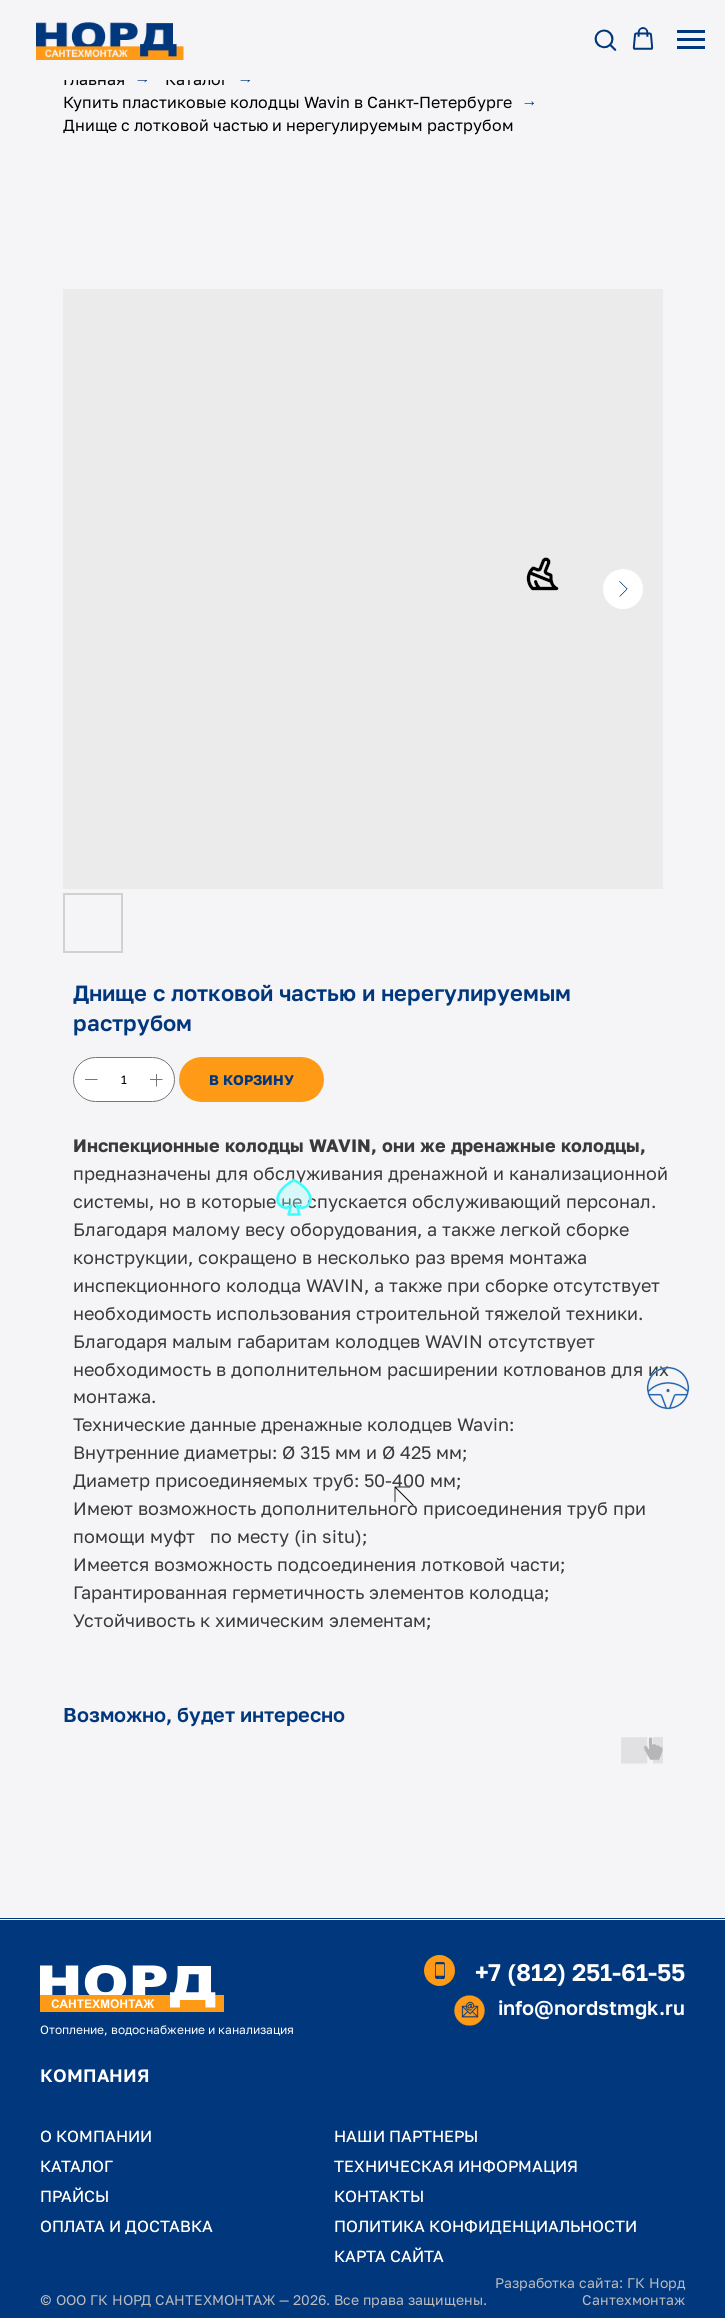  What do you see at coordinates (542, 575) in the screenshot?
I see `clear cache or temporary files` at bounding box center [542, 575].